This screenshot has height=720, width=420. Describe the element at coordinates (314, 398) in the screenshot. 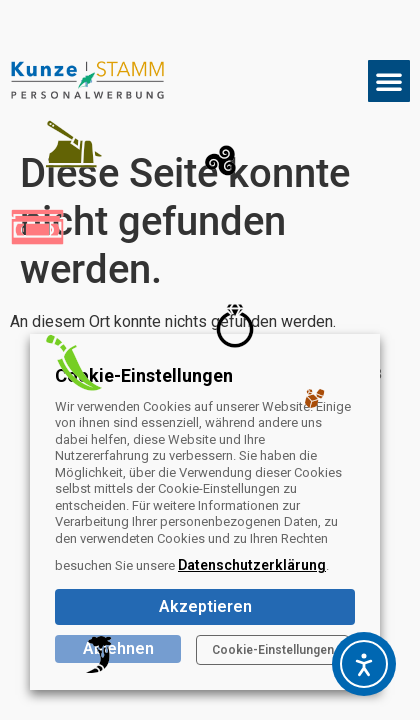

I see `roll dice or randomize outcome` at that location.